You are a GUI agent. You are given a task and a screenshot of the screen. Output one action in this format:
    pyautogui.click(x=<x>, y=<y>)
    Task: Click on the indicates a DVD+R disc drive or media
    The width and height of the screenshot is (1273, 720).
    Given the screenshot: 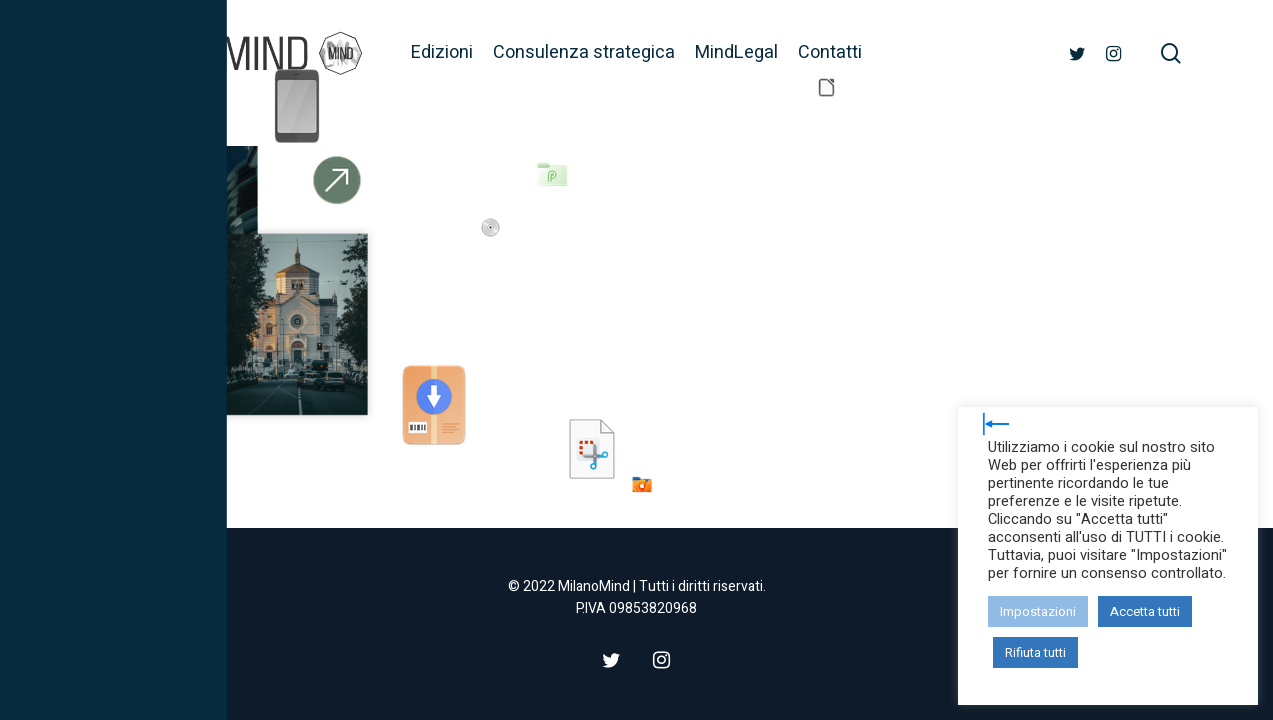 What is the action you would take?
    pyautogui.click(x=490, y=227)
    